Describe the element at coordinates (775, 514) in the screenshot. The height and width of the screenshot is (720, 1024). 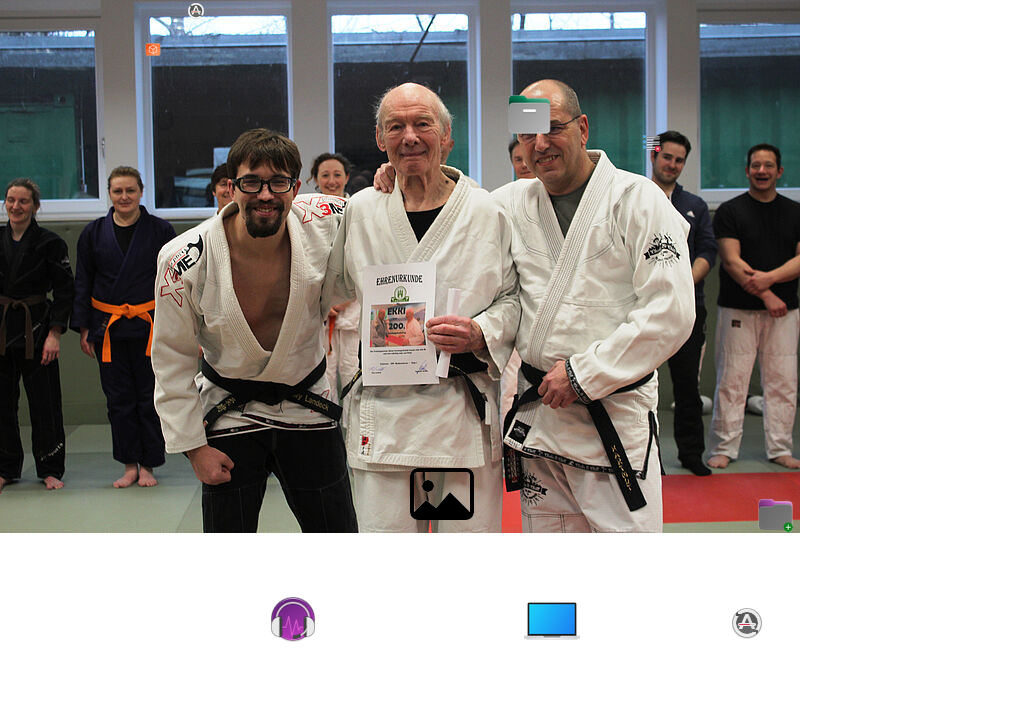
I see `create a new folder` at that location.